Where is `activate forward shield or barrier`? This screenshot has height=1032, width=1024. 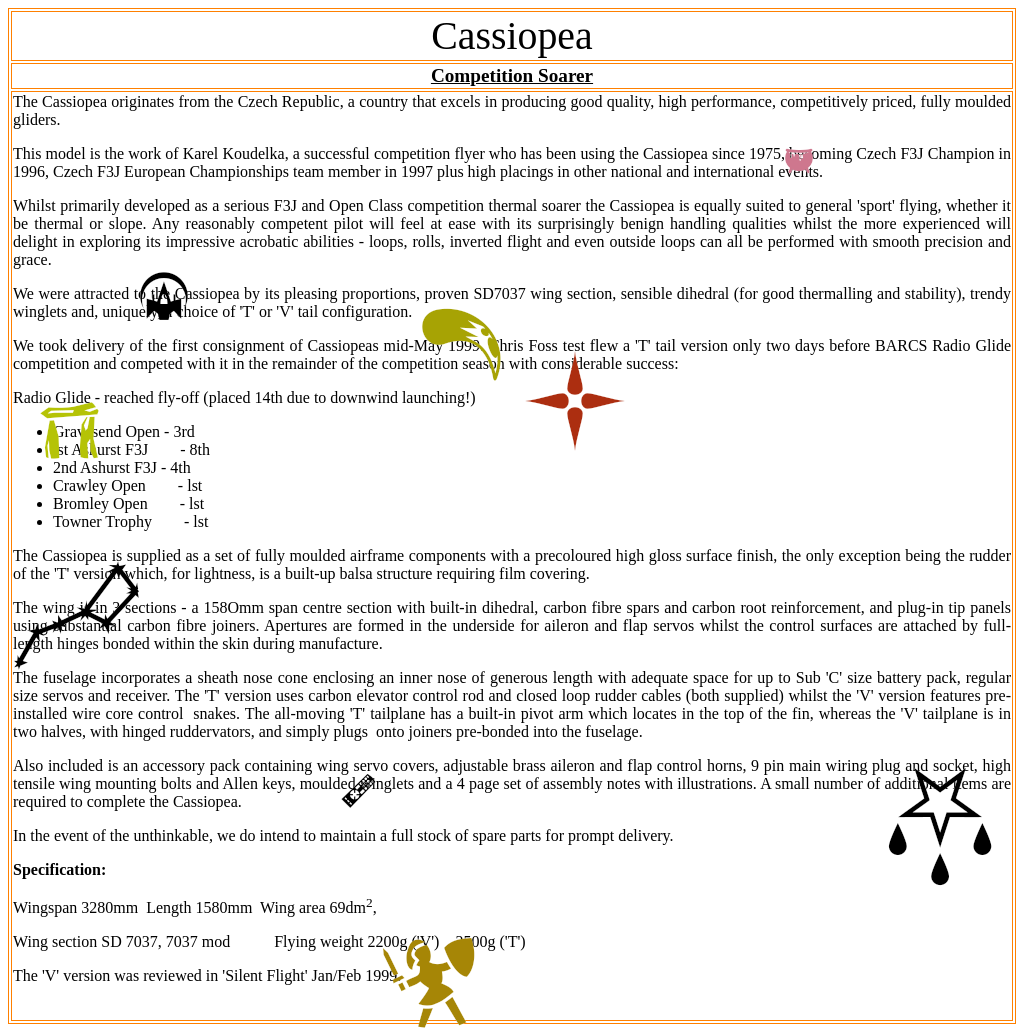 activate forward shield or barrier is located at coordinates (164, 296).